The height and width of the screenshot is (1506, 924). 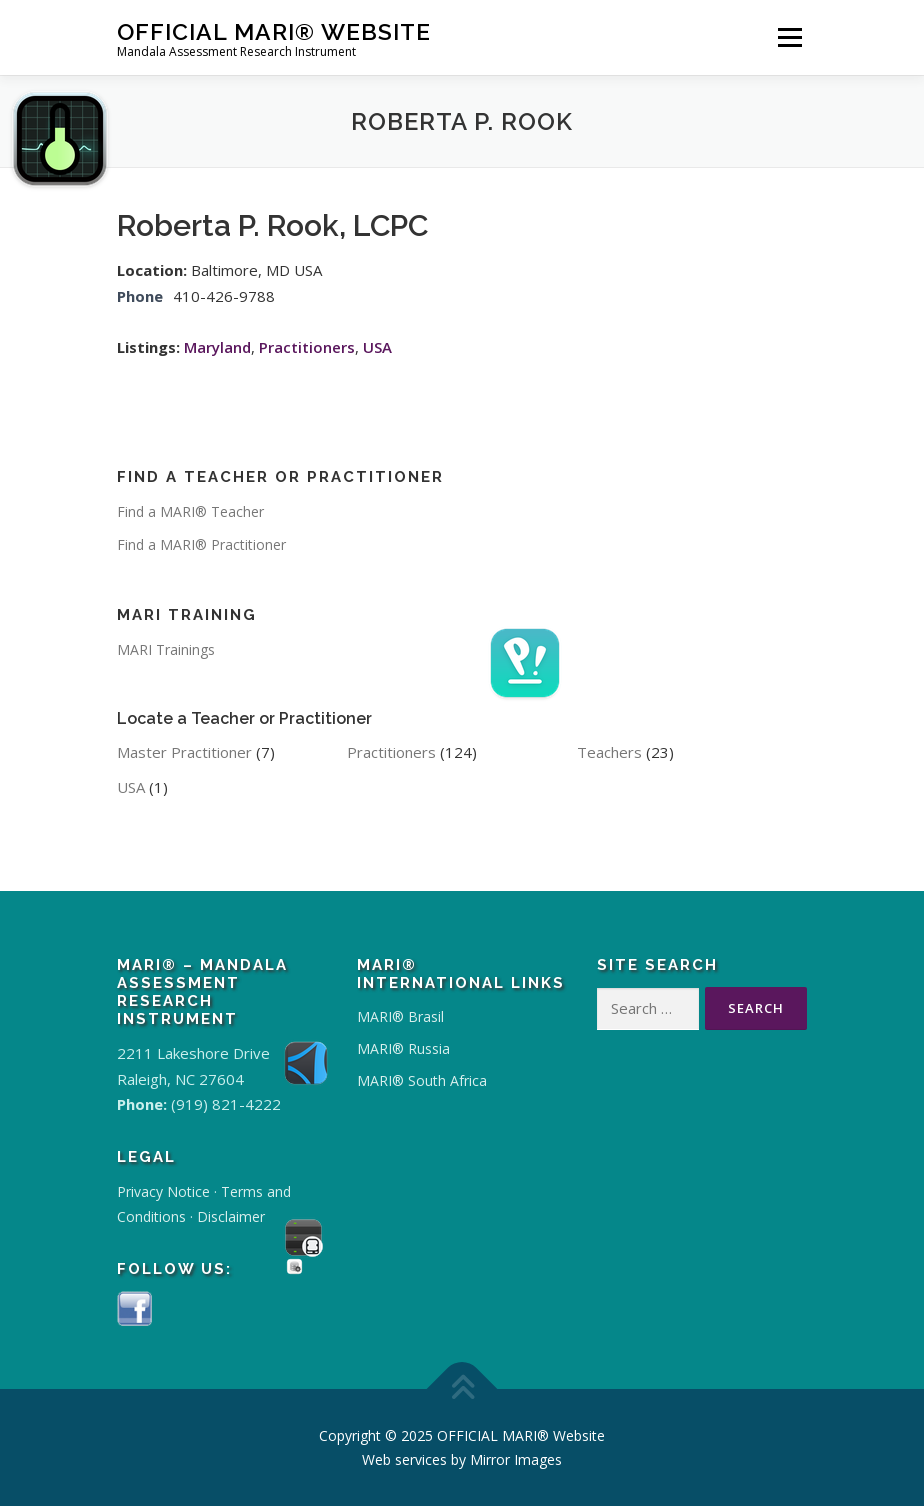 What do you see at coordinates (306, 1063) in the screenshot?
I see `open Adobe Acrobat Reader` at bounding box center [306, 1063].